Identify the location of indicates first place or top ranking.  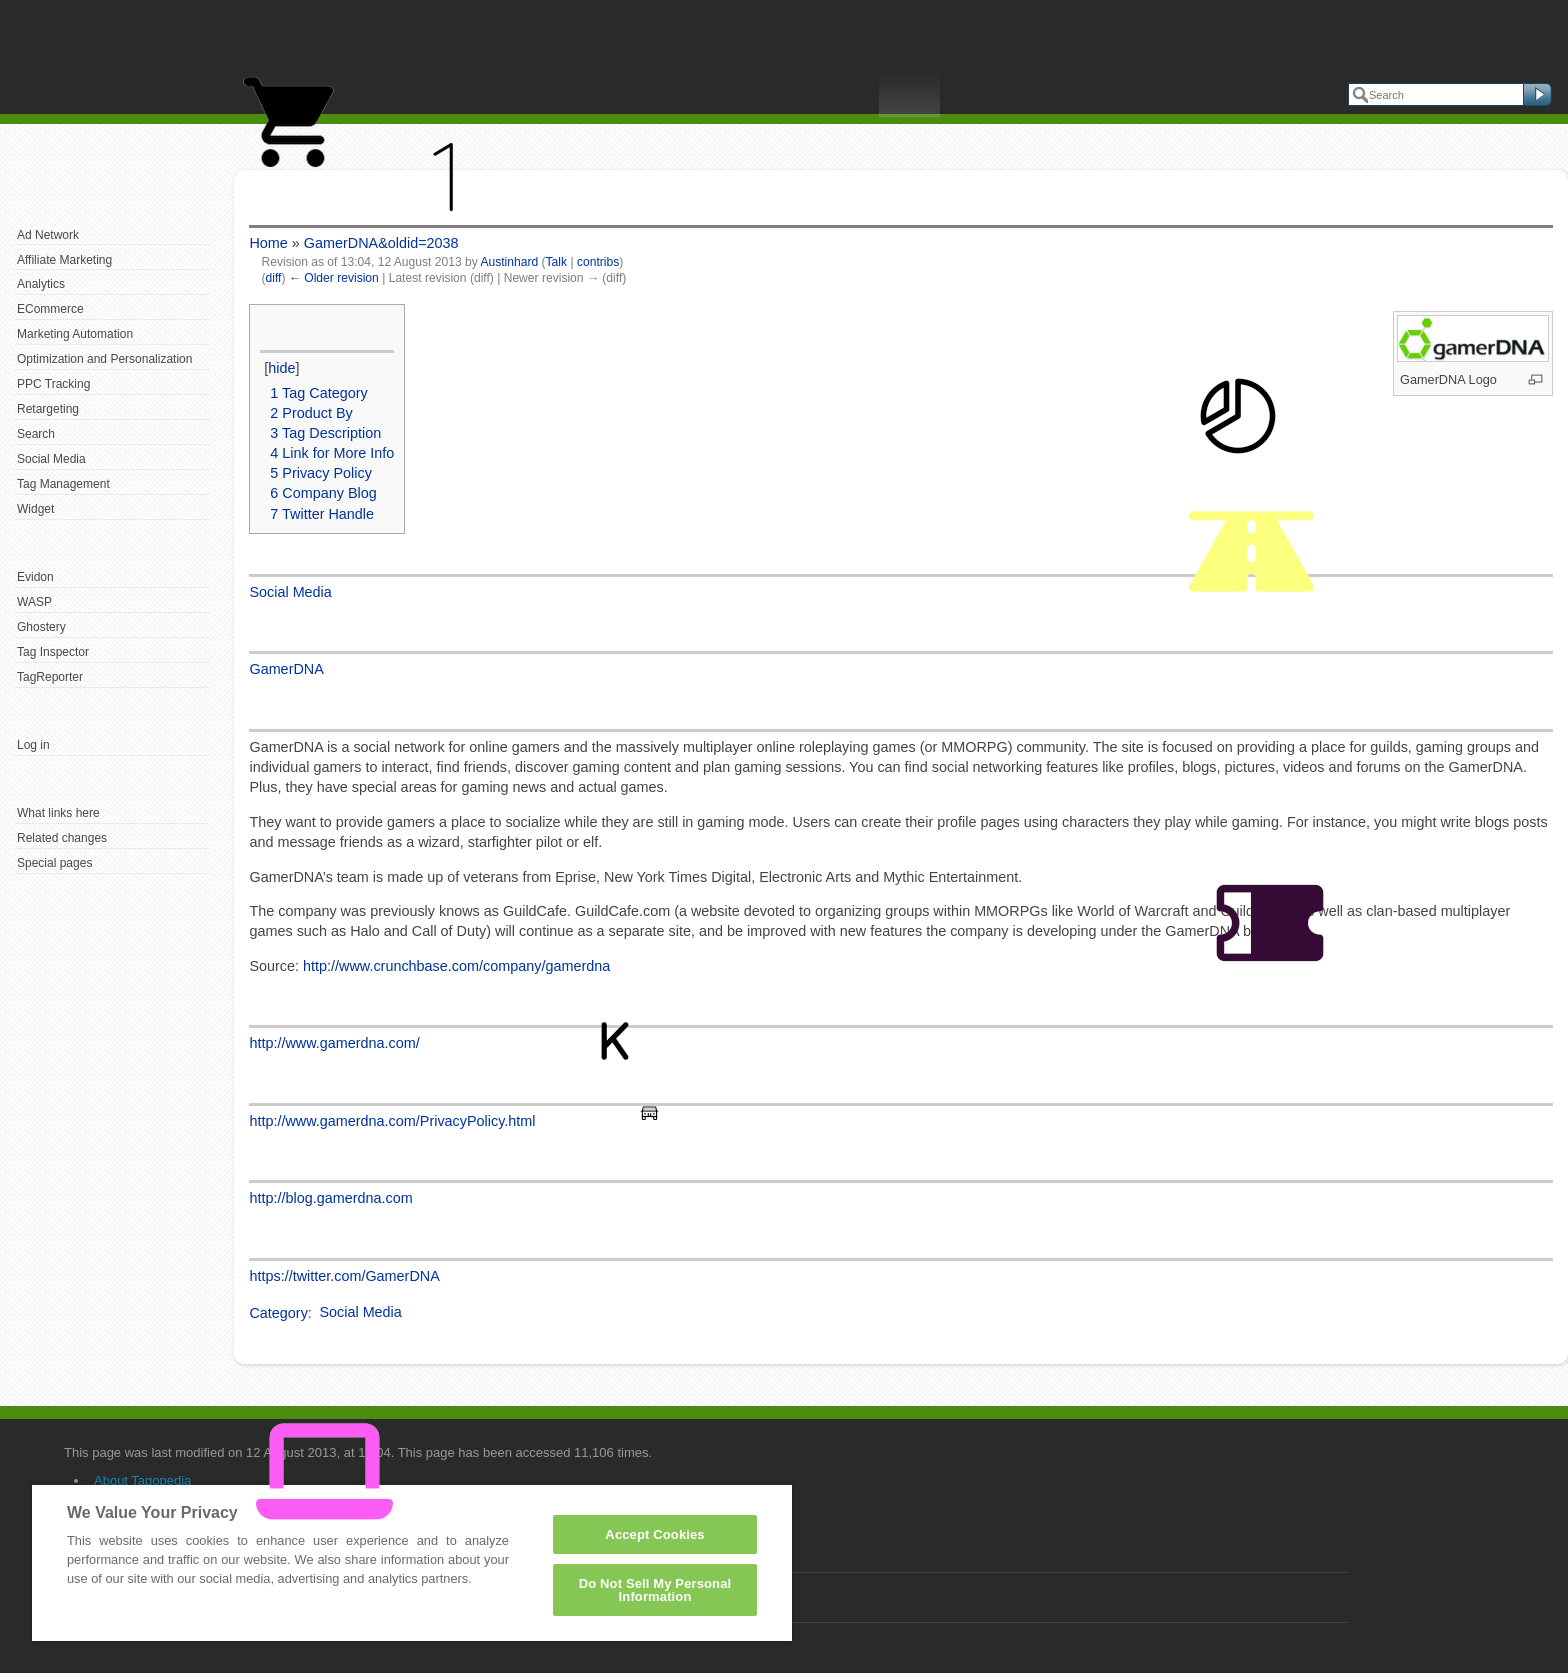
(448, 177).